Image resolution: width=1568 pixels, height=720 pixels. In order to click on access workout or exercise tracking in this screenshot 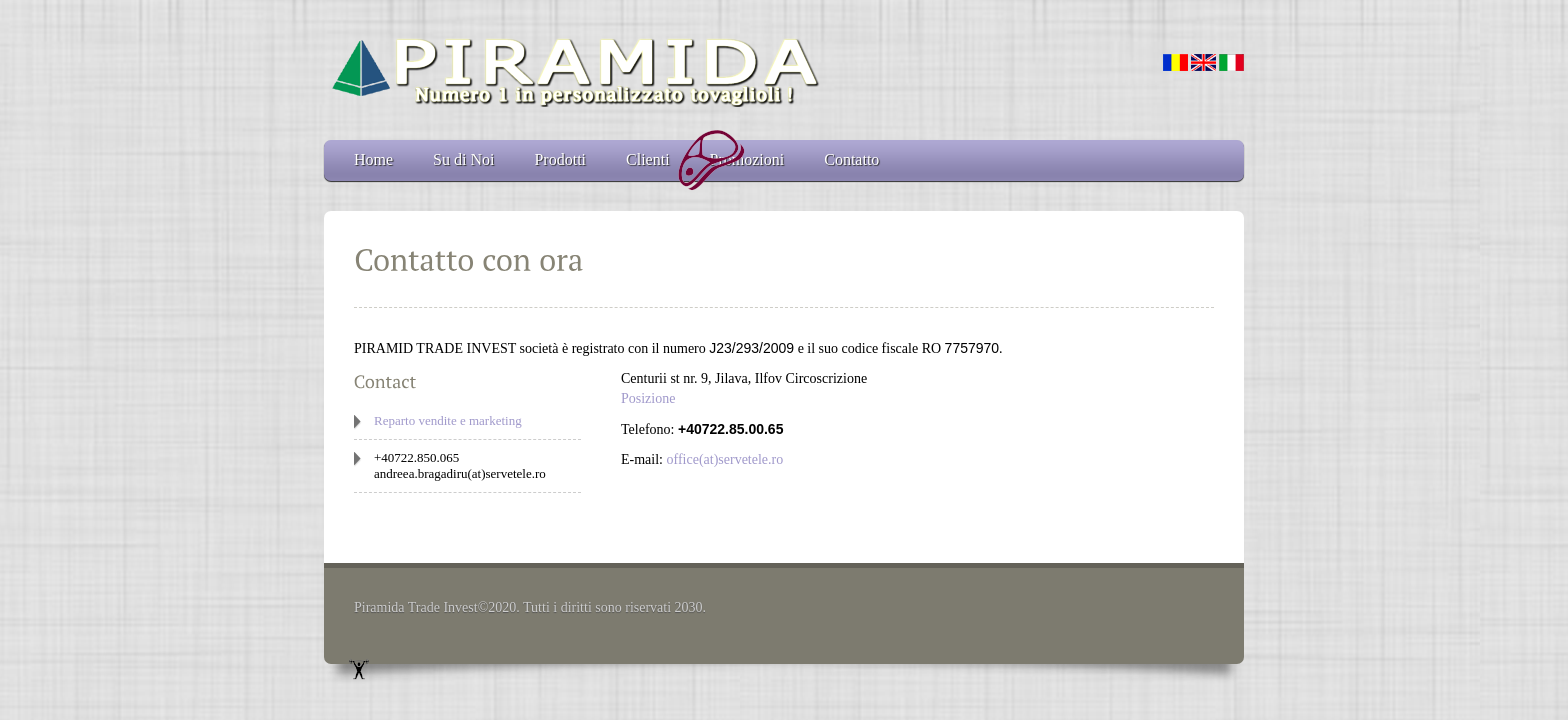, I will do `click(359, 669)`.